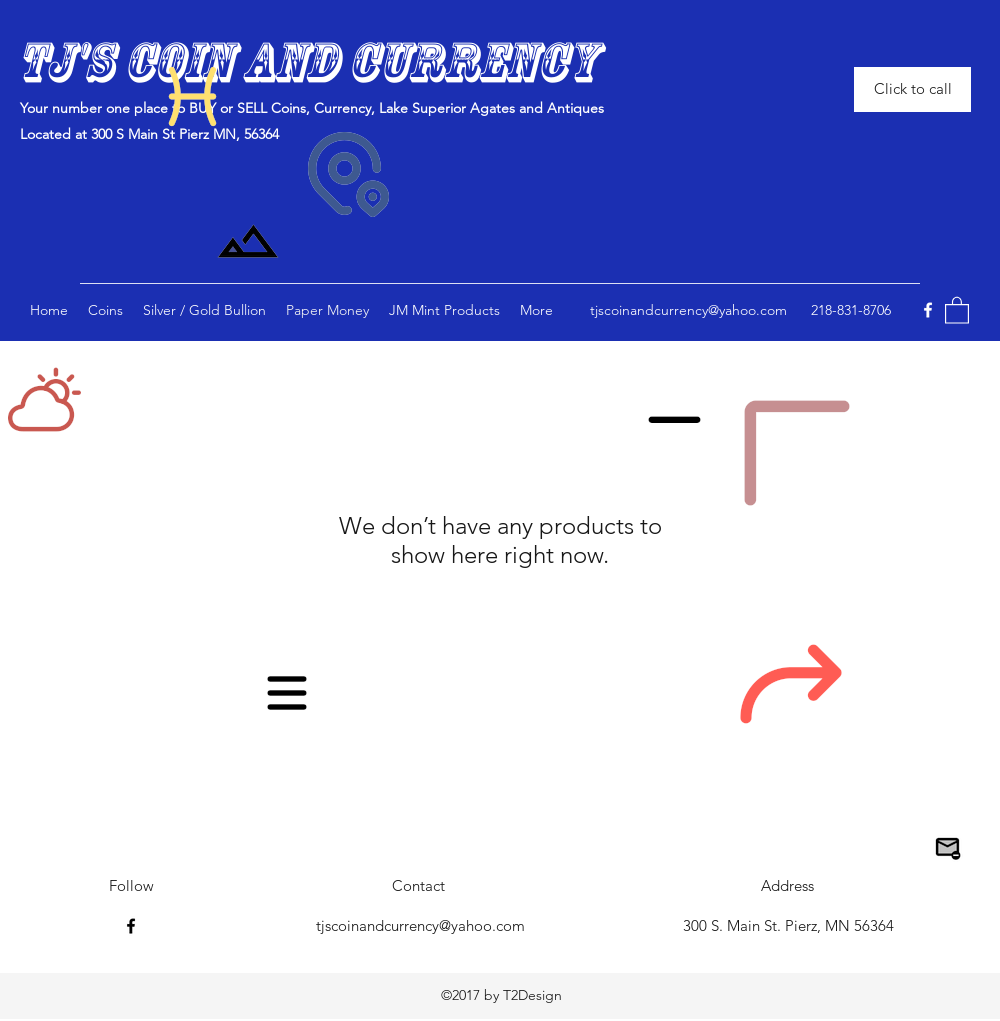  Describe the element at coordinates (797, 453) in the screenshot. I see `adjust corner radius of a shape` at that location.